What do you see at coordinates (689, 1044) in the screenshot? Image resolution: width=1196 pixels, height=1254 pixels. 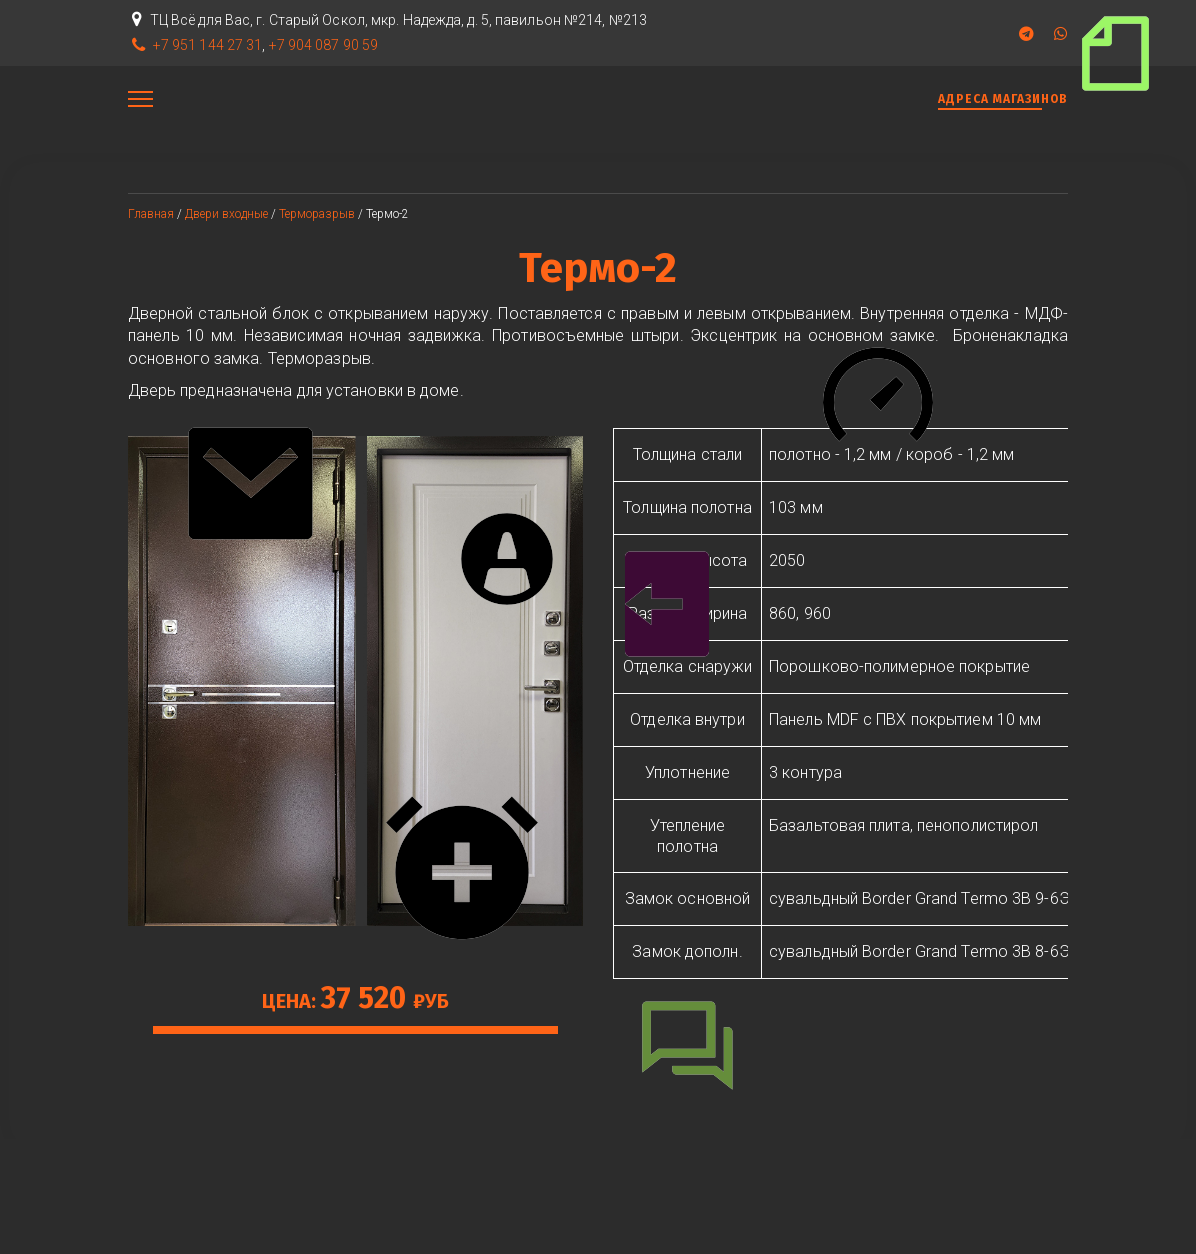 I see `open chat or messaging feature` at bounding box center [689, 1044].